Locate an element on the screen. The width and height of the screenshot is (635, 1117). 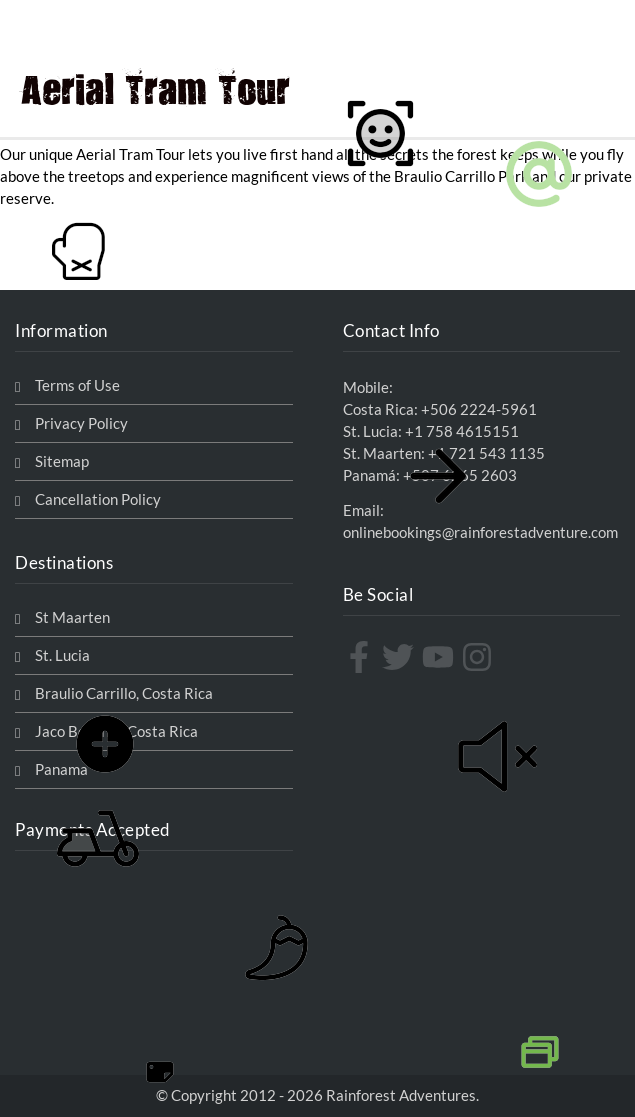
navigate to the next page or step is located at coordinates (439, 476).